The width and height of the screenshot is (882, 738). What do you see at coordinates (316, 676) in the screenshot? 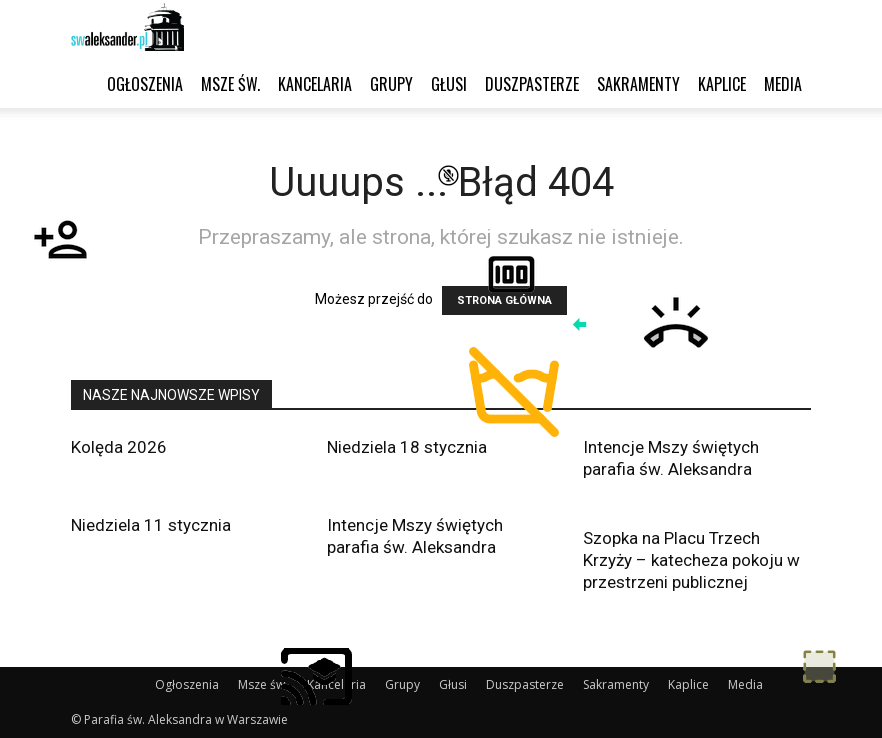
I see `cast or share educational content to a display` at bounding box center [316, 676].